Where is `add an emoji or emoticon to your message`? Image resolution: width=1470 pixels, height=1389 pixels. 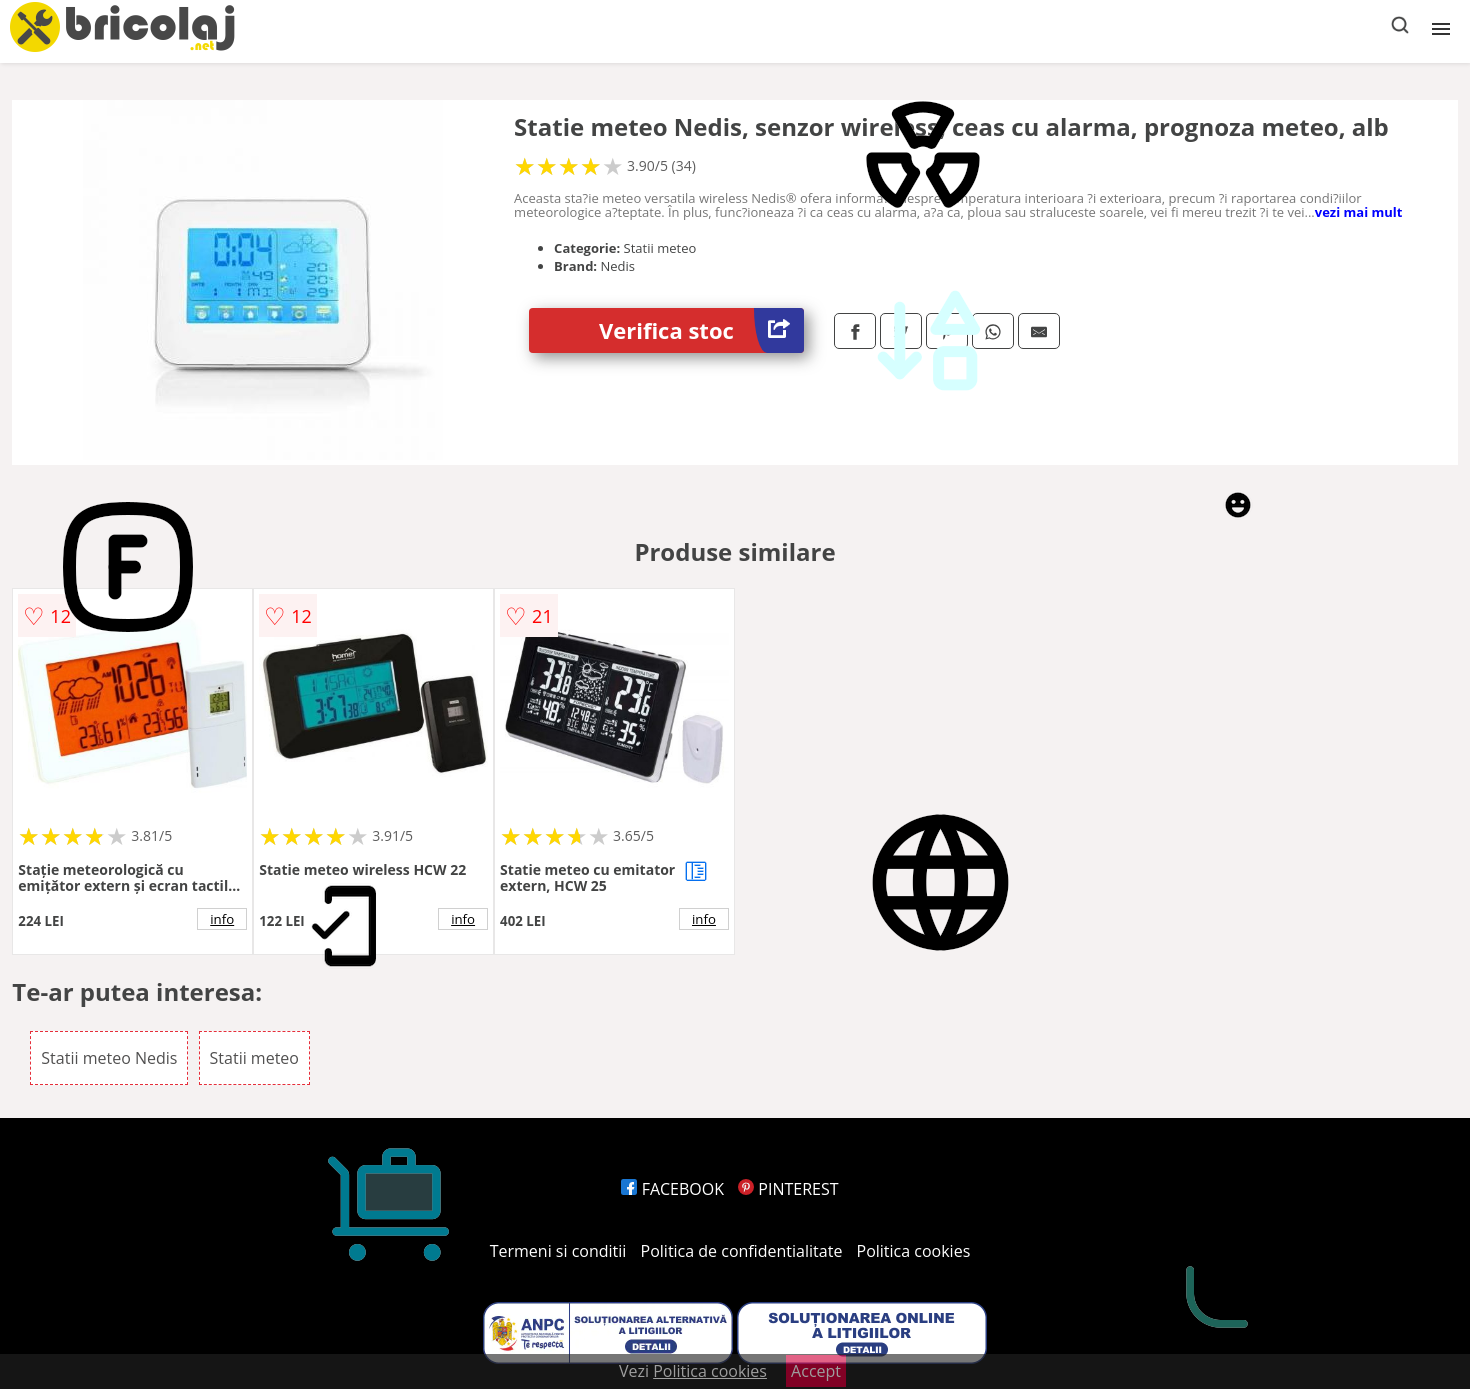 add an emoji or emoticon to your message is located at coordinates (1238, 505).